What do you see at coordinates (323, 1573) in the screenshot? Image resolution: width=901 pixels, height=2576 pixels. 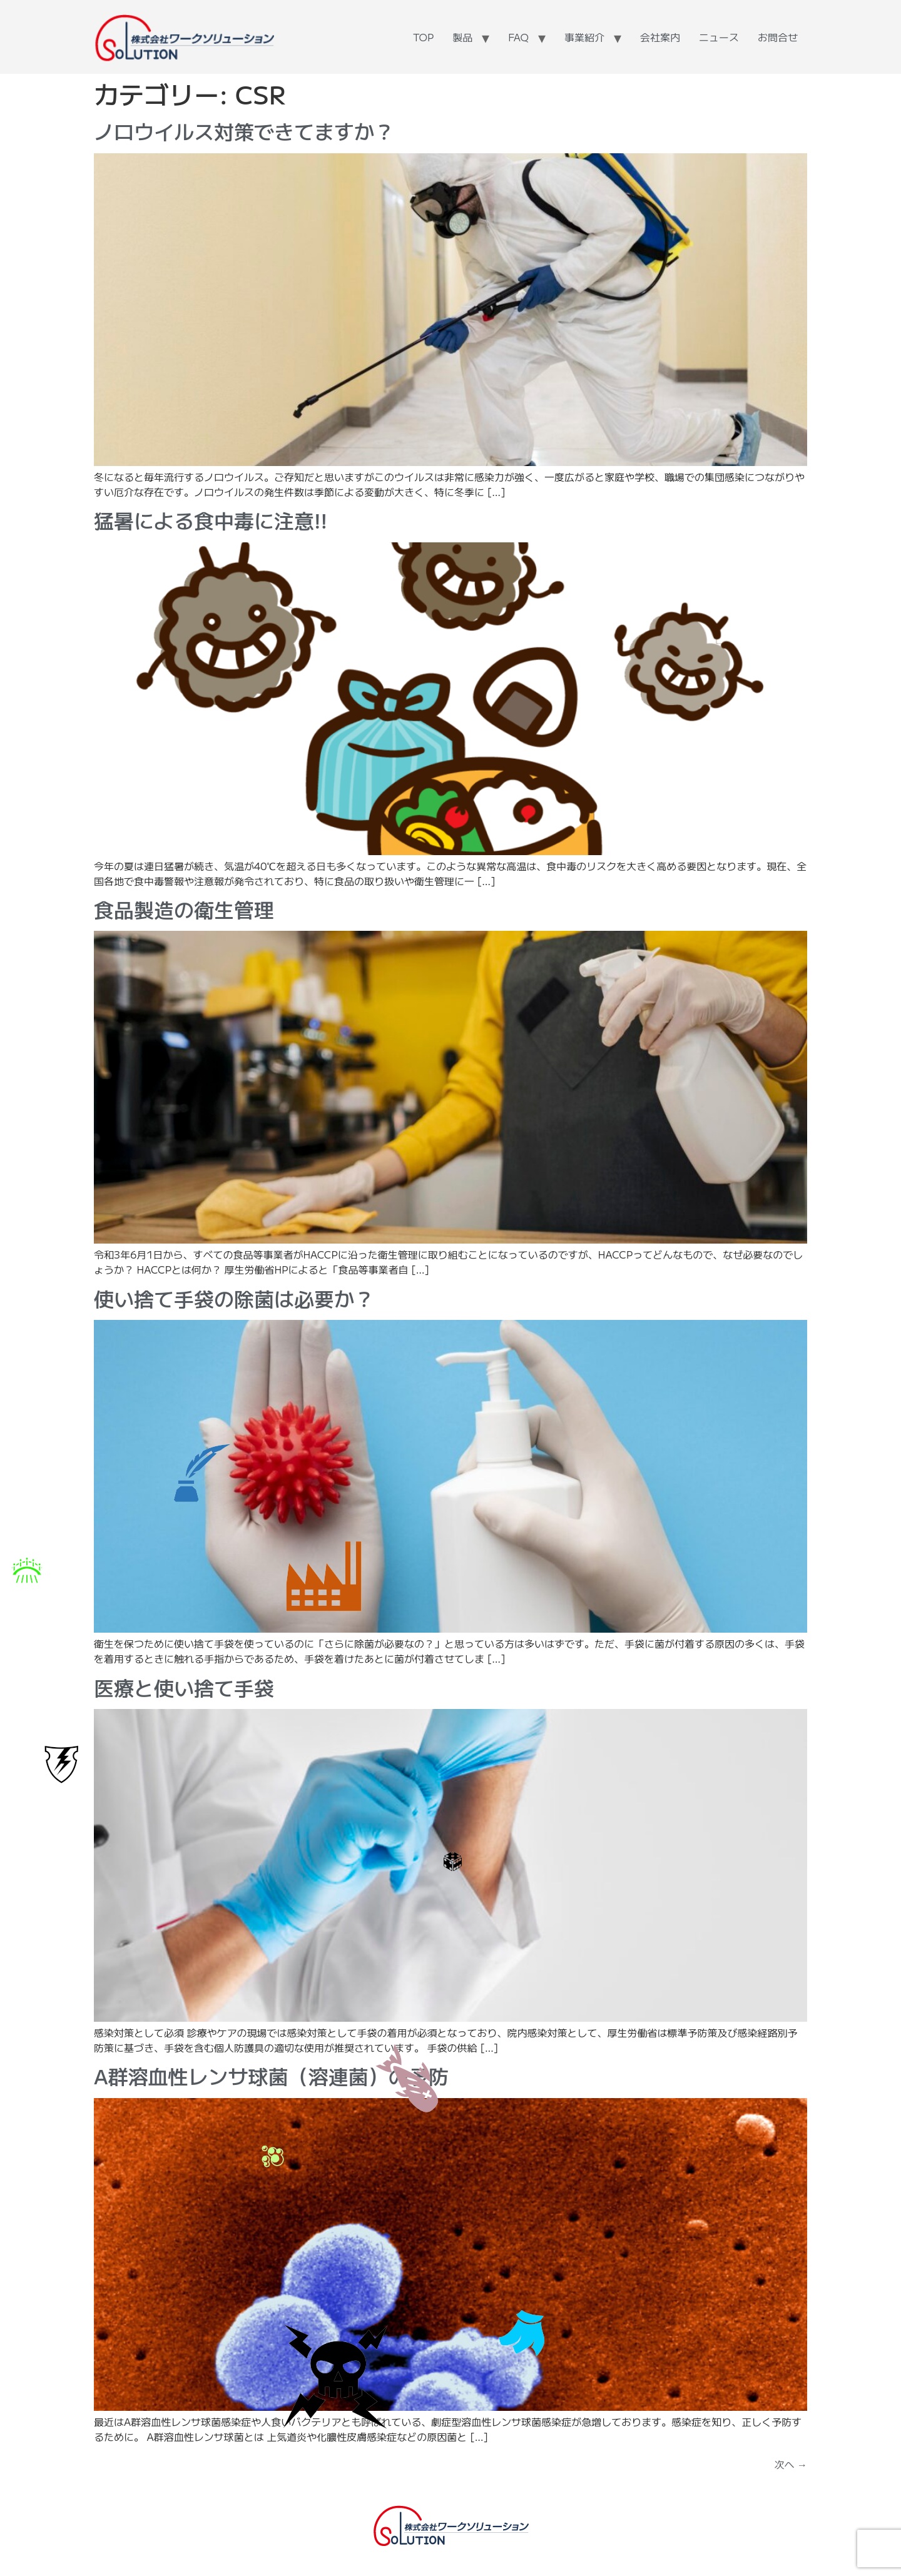 I see `access factory or manufacturing settings` at bounding box center [323, 1573].